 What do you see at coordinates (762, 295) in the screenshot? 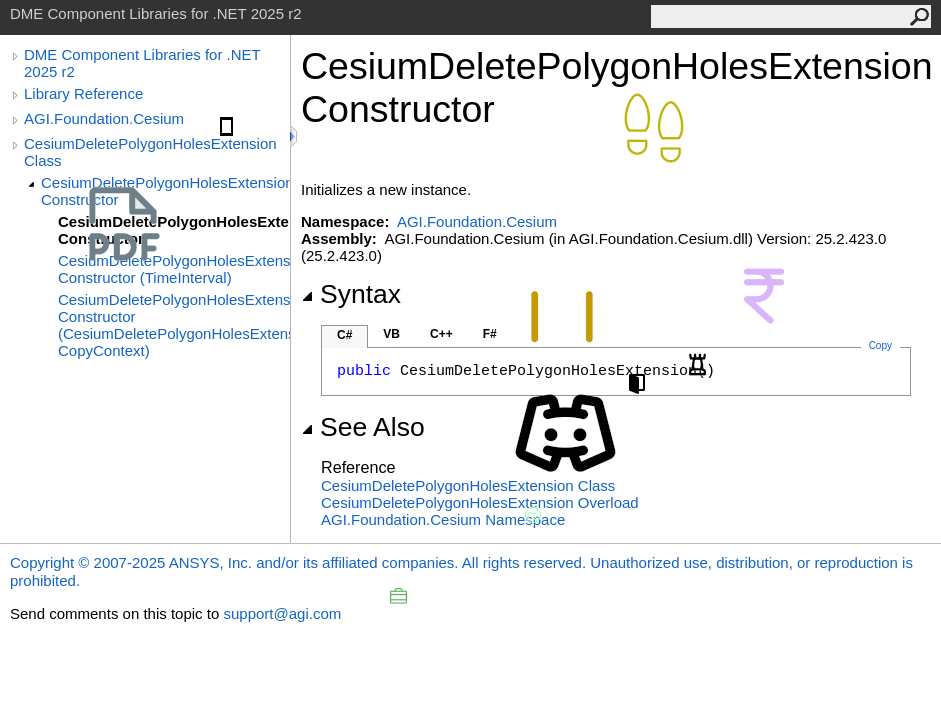
I see `view price in Indian rupees` at bounding box center [762, 295].